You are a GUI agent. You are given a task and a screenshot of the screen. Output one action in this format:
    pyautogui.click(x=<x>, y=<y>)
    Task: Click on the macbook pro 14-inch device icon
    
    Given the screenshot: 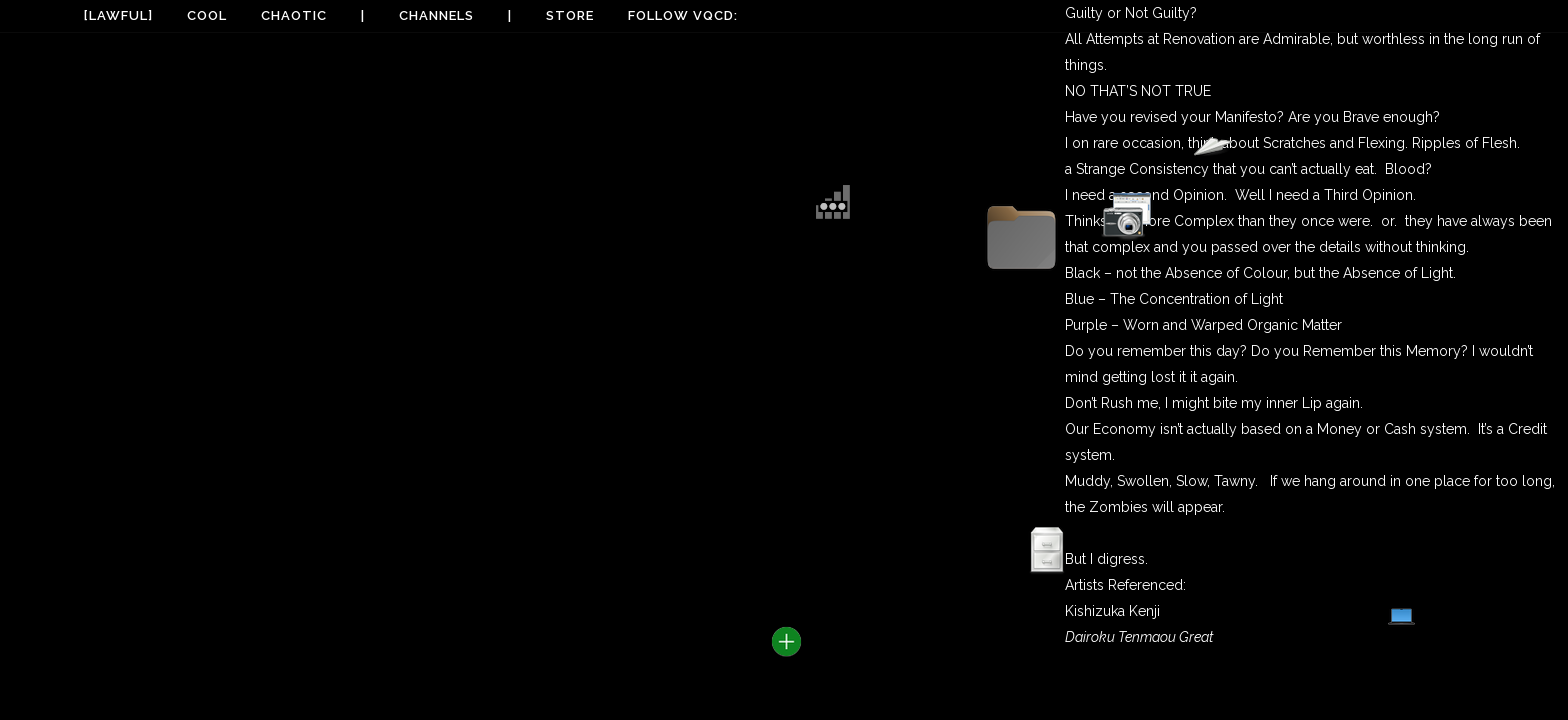 What is the action you would take?
    pyautogui.click(x=1401, y=614)
    